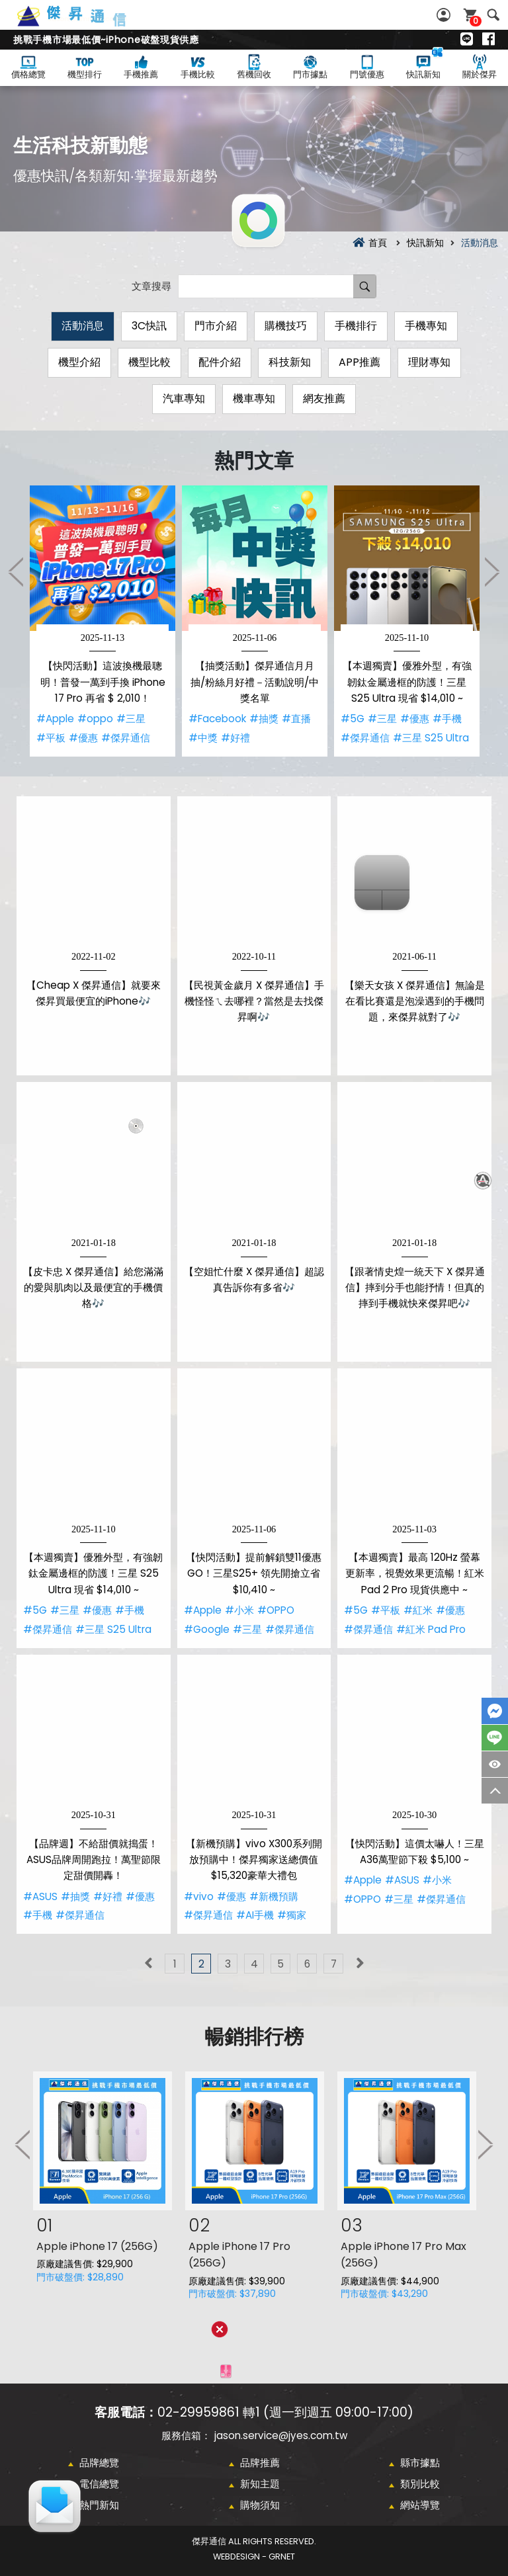 This screenshot has height=2576, width=508. I want to click on open synaptic package manager, so click(226, 2371).